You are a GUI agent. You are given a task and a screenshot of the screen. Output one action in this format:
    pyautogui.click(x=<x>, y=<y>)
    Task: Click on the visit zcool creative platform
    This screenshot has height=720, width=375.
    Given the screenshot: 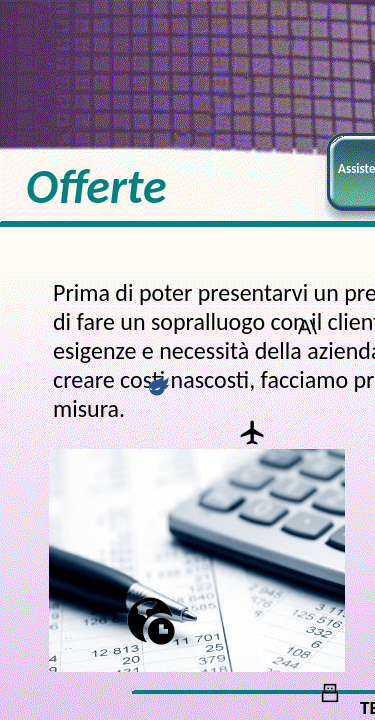 What is the action you would take?
    pyautogui.click(x=159, y=386)
    